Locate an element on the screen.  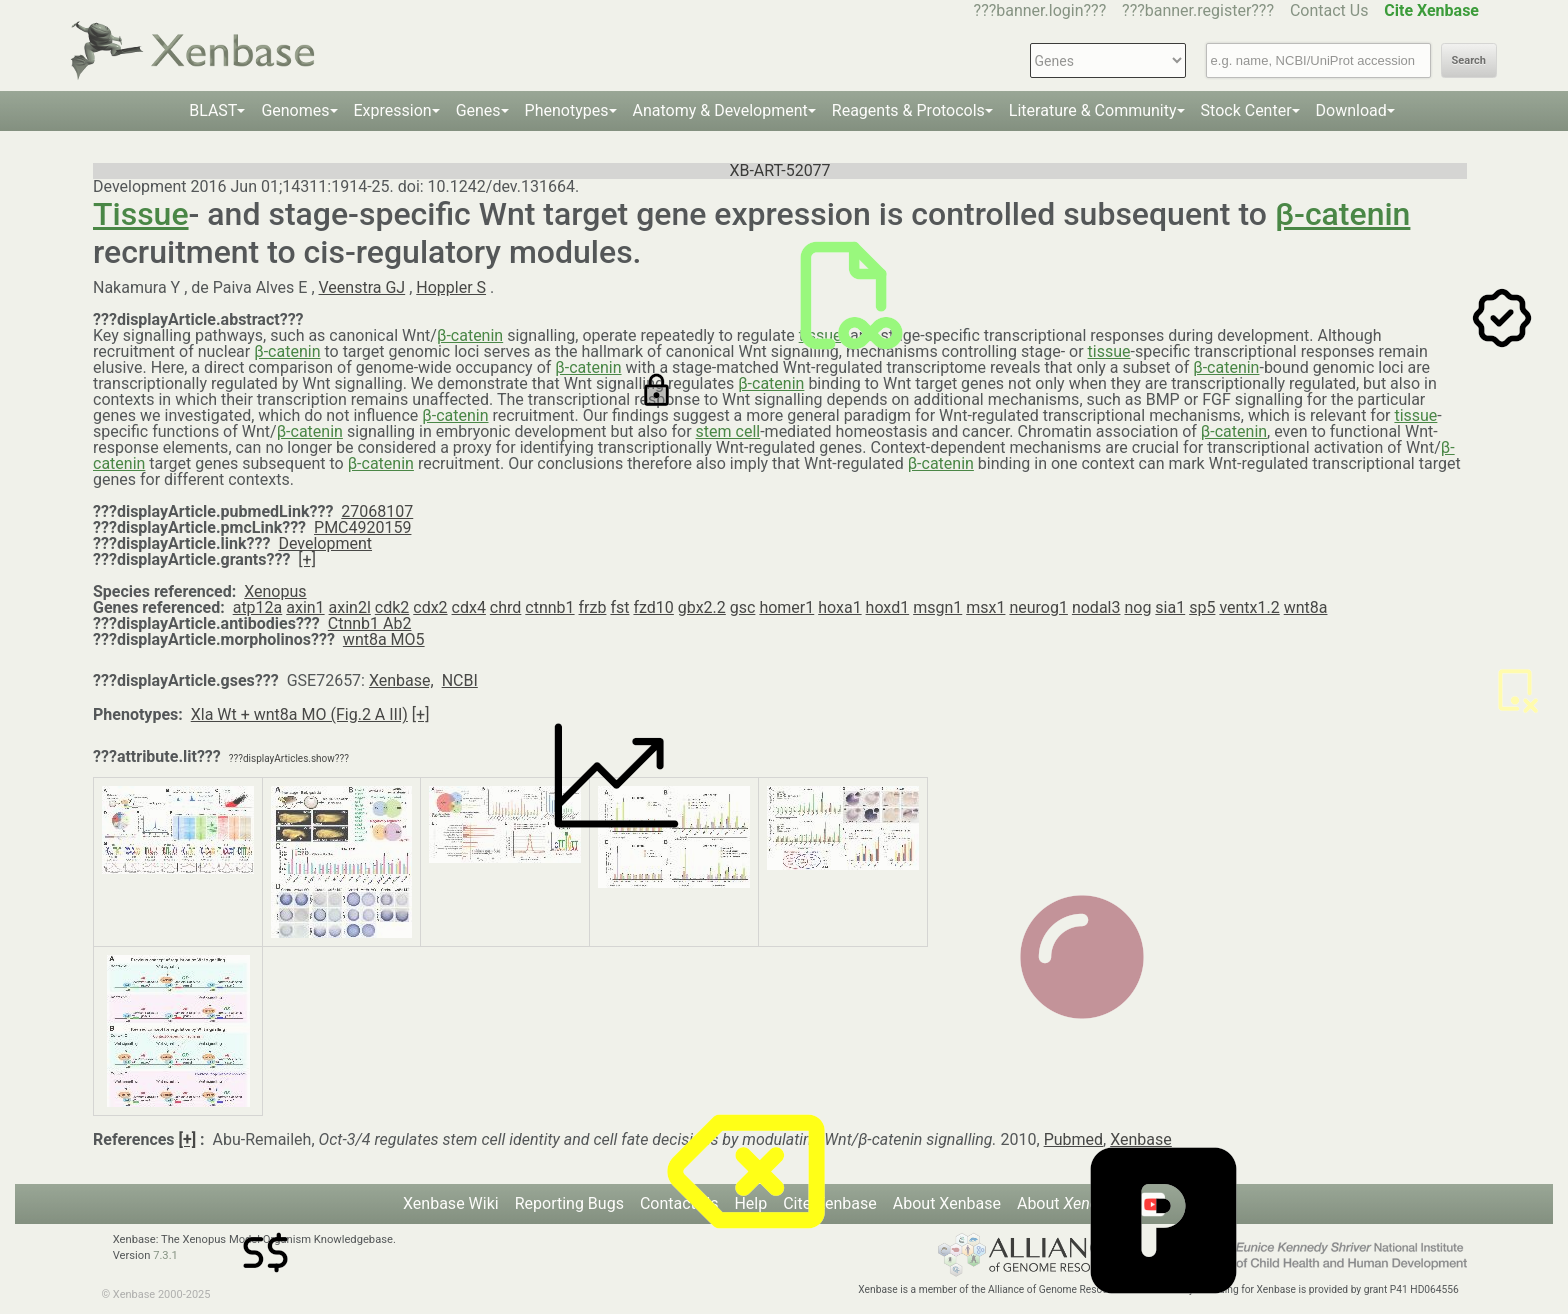
lock or secure this item is located at coordinates (656, 390).